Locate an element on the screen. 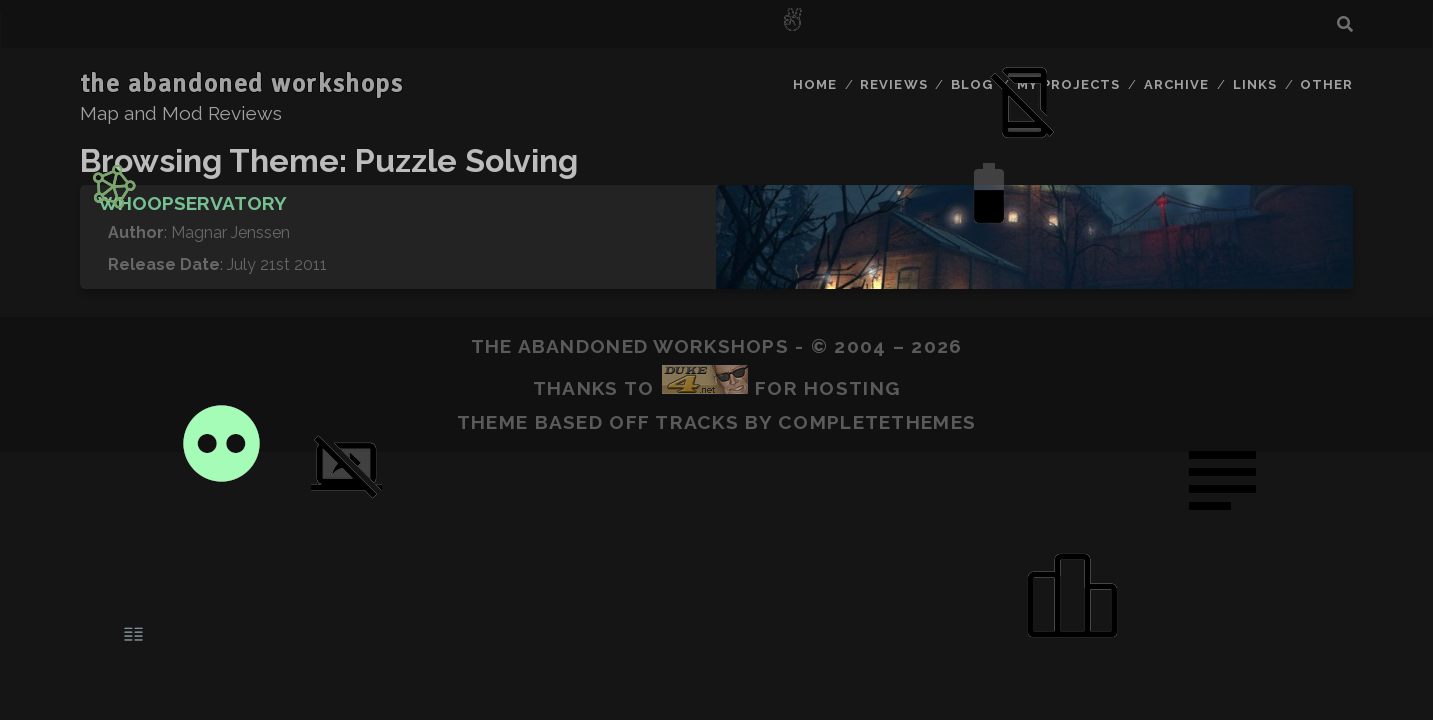 The width and height of the screenshot is (1433, 720). no cell phone service available is located at coordinates (1024, 102).